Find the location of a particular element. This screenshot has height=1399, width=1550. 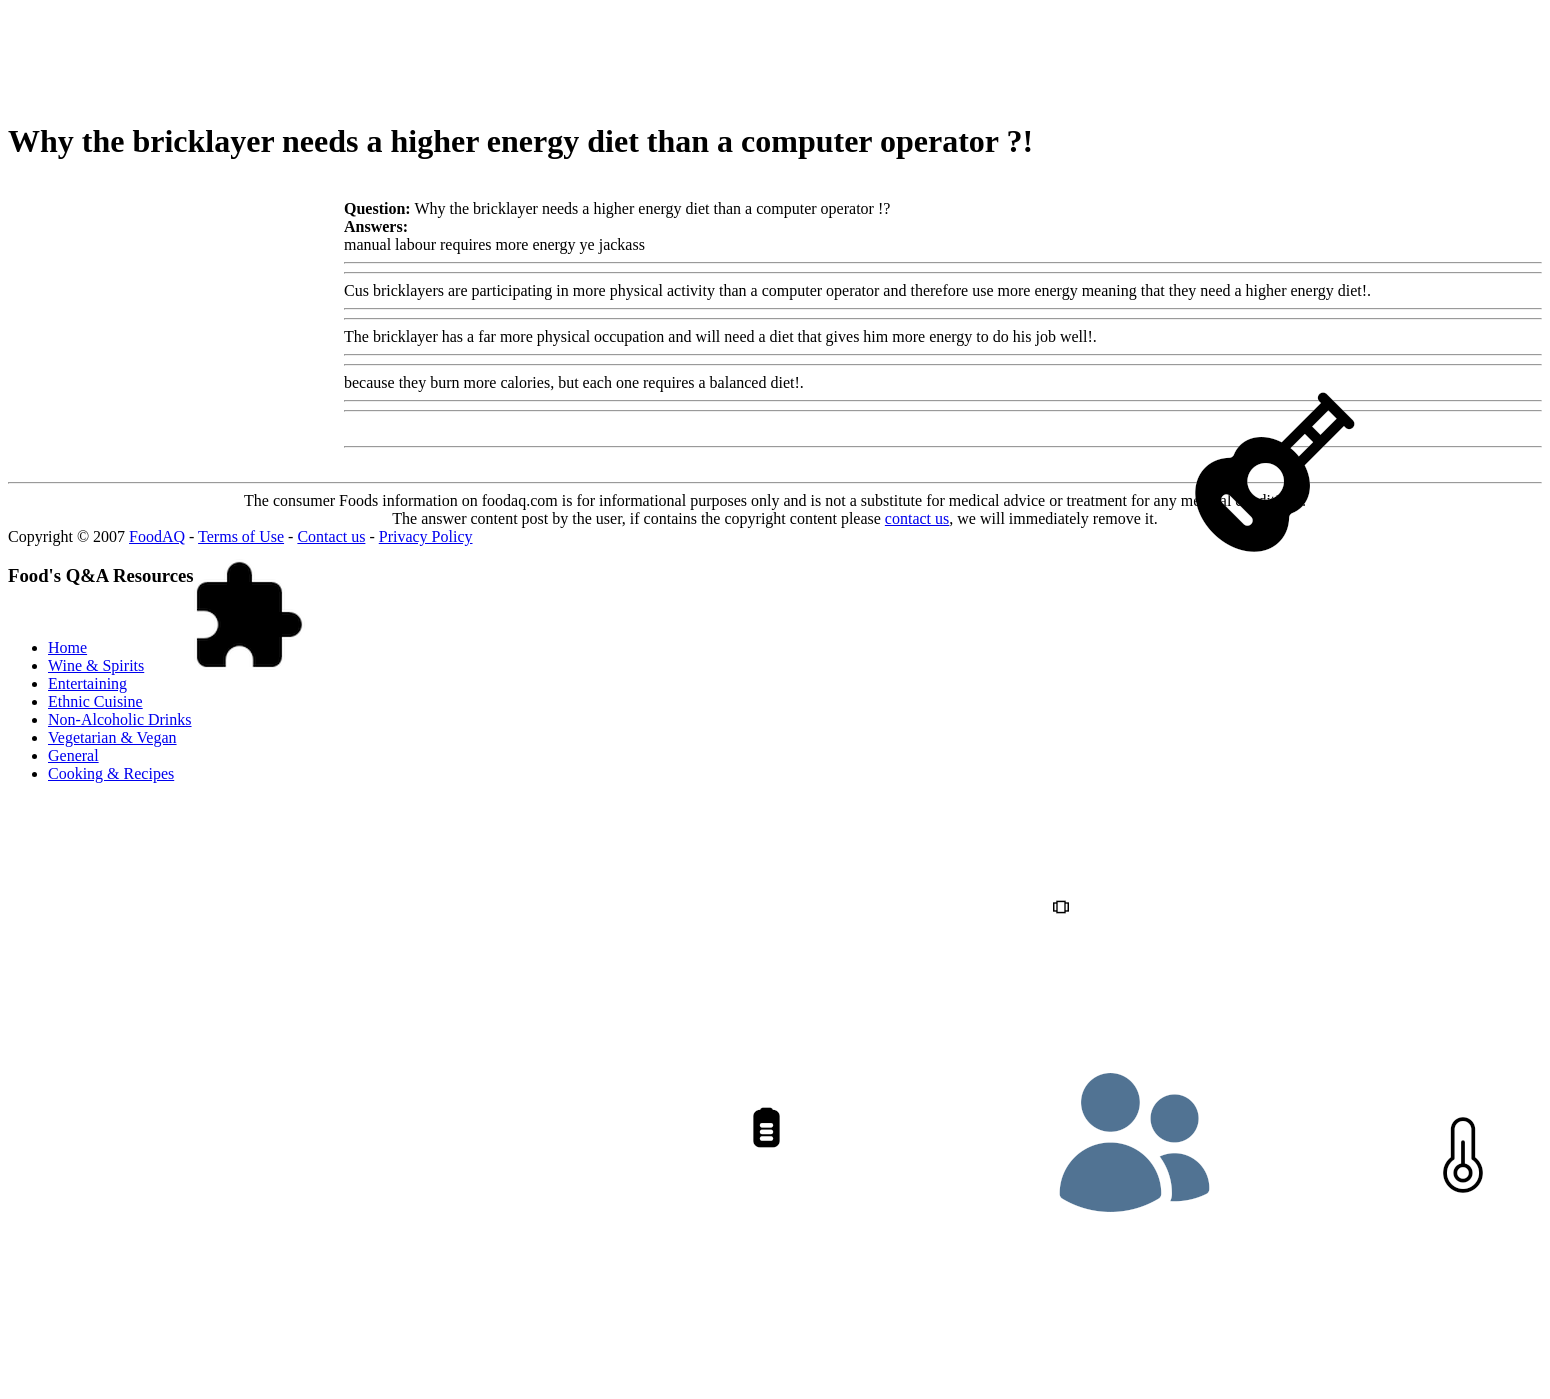

access music or instrument tools is located at coordinates (1273, 473).